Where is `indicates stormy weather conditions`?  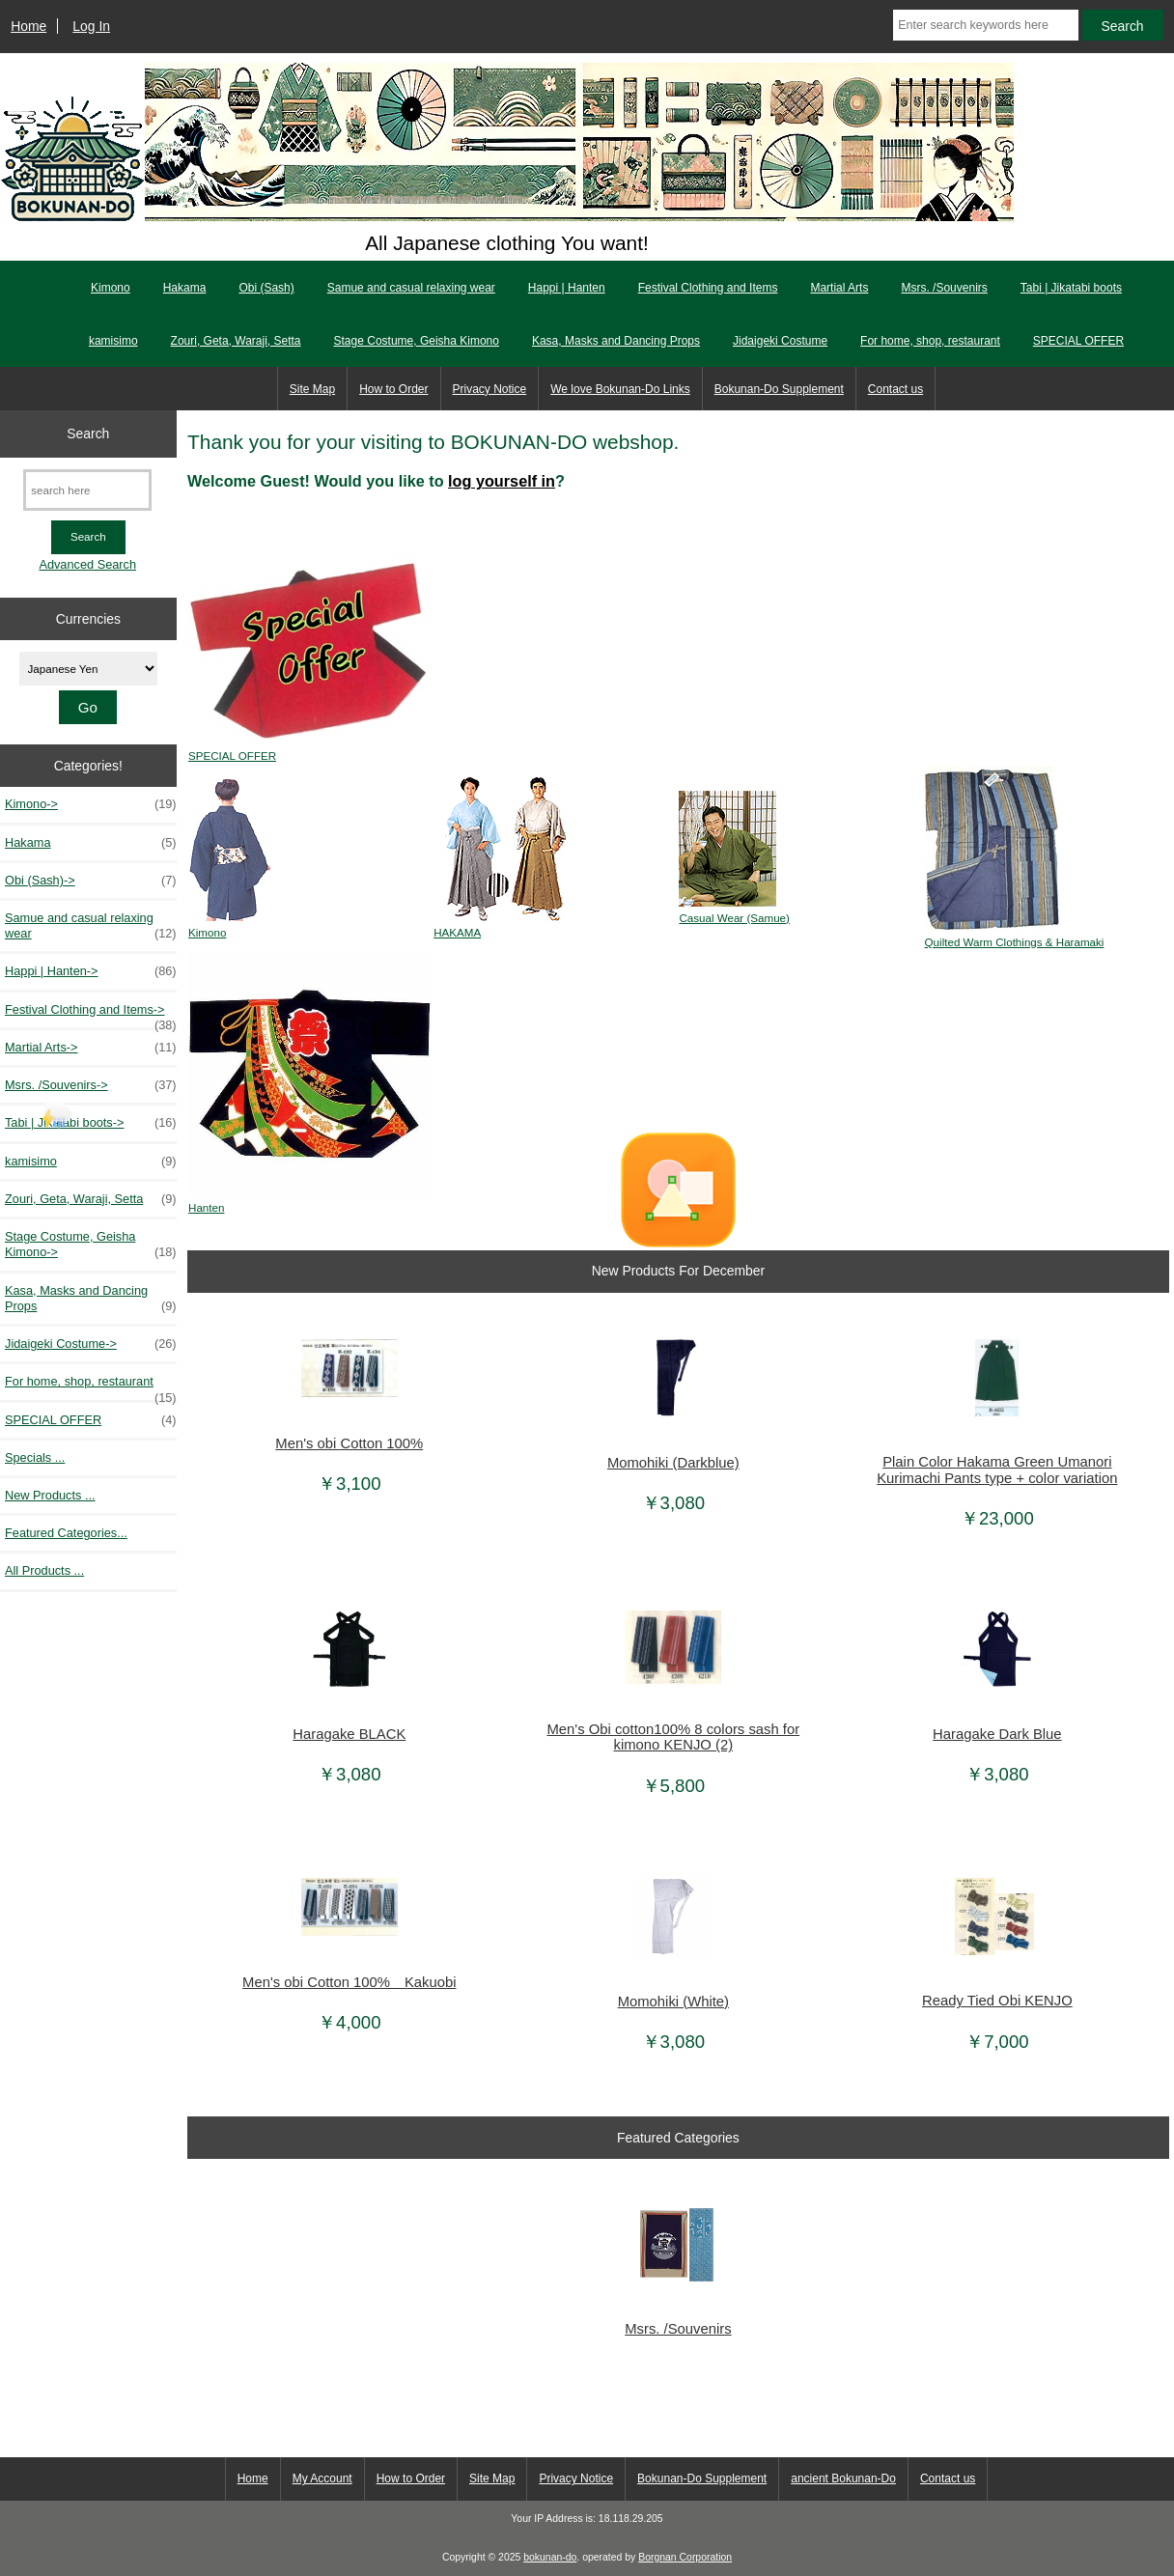
indicates stormy weather conditions is located at coordinates (57, 1113).